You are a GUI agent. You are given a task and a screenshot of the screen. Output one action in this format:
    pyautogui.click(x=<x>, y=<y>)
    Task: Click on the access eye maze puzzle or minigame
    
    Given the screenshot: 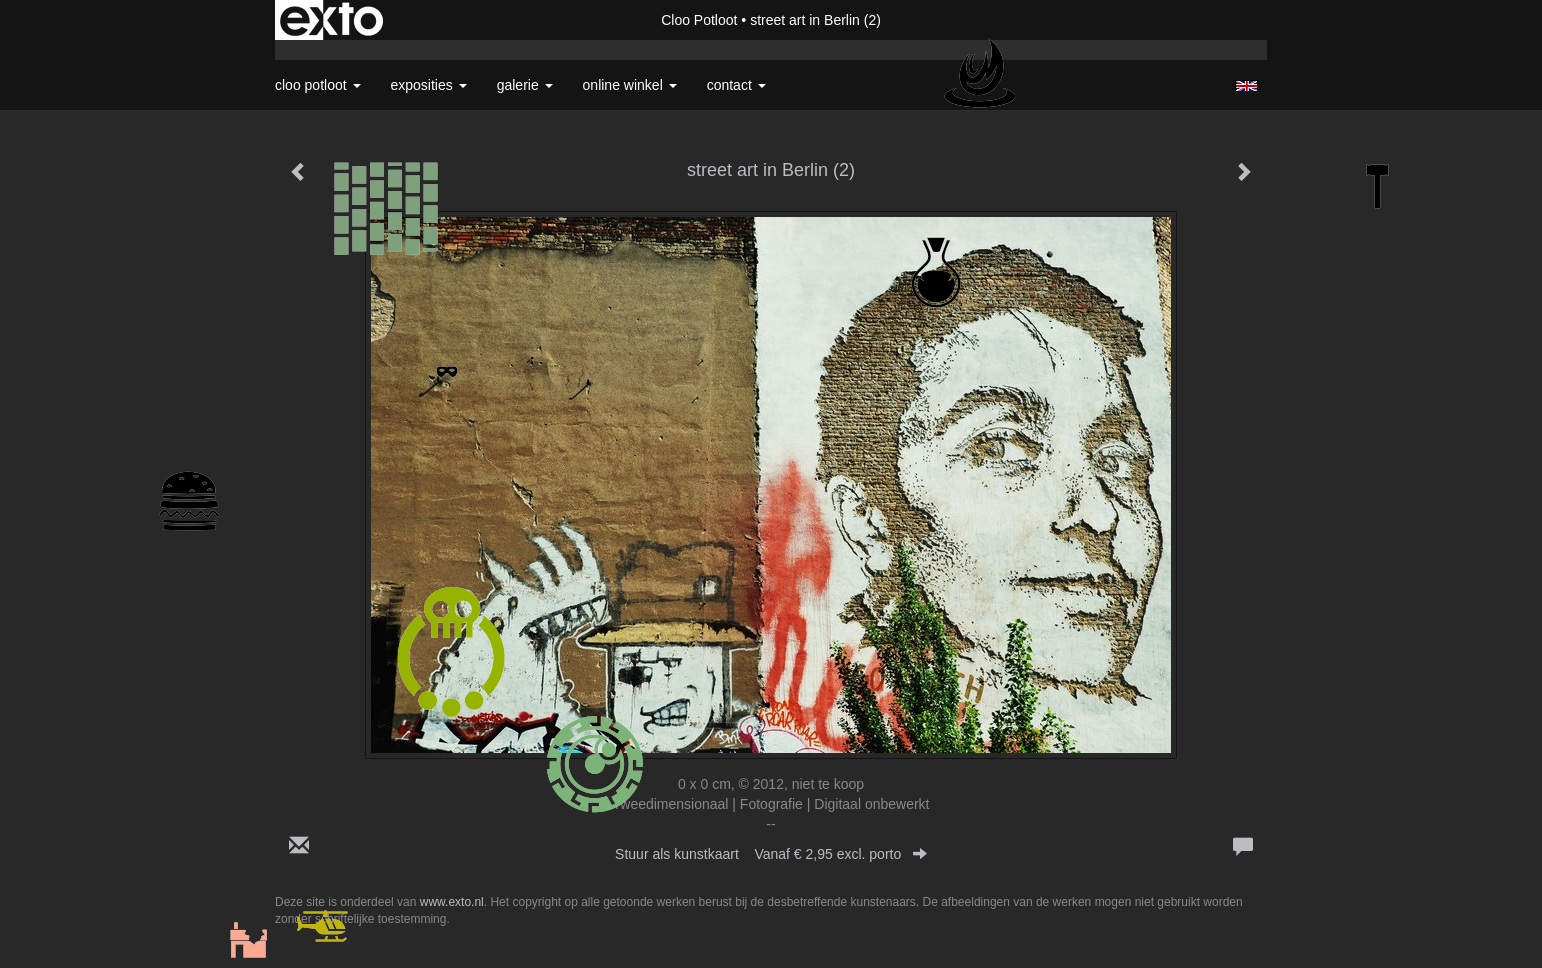 What is the action you would take?
    pyautogui.click(x=595, y=764)
    